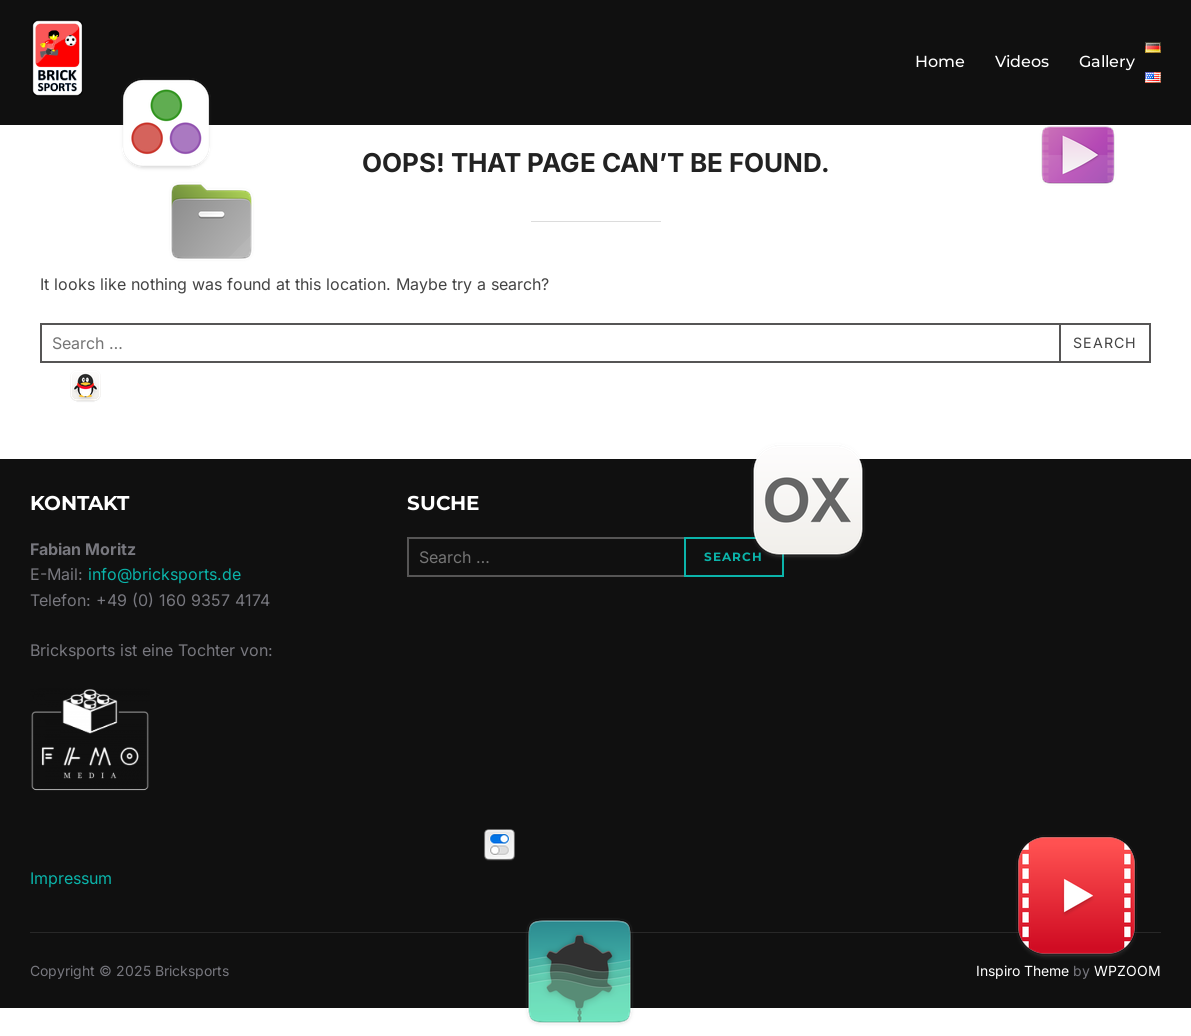 This screenshot has height=1036, width=1191. I want to click on open QQ messaging app, so click(85, 385).